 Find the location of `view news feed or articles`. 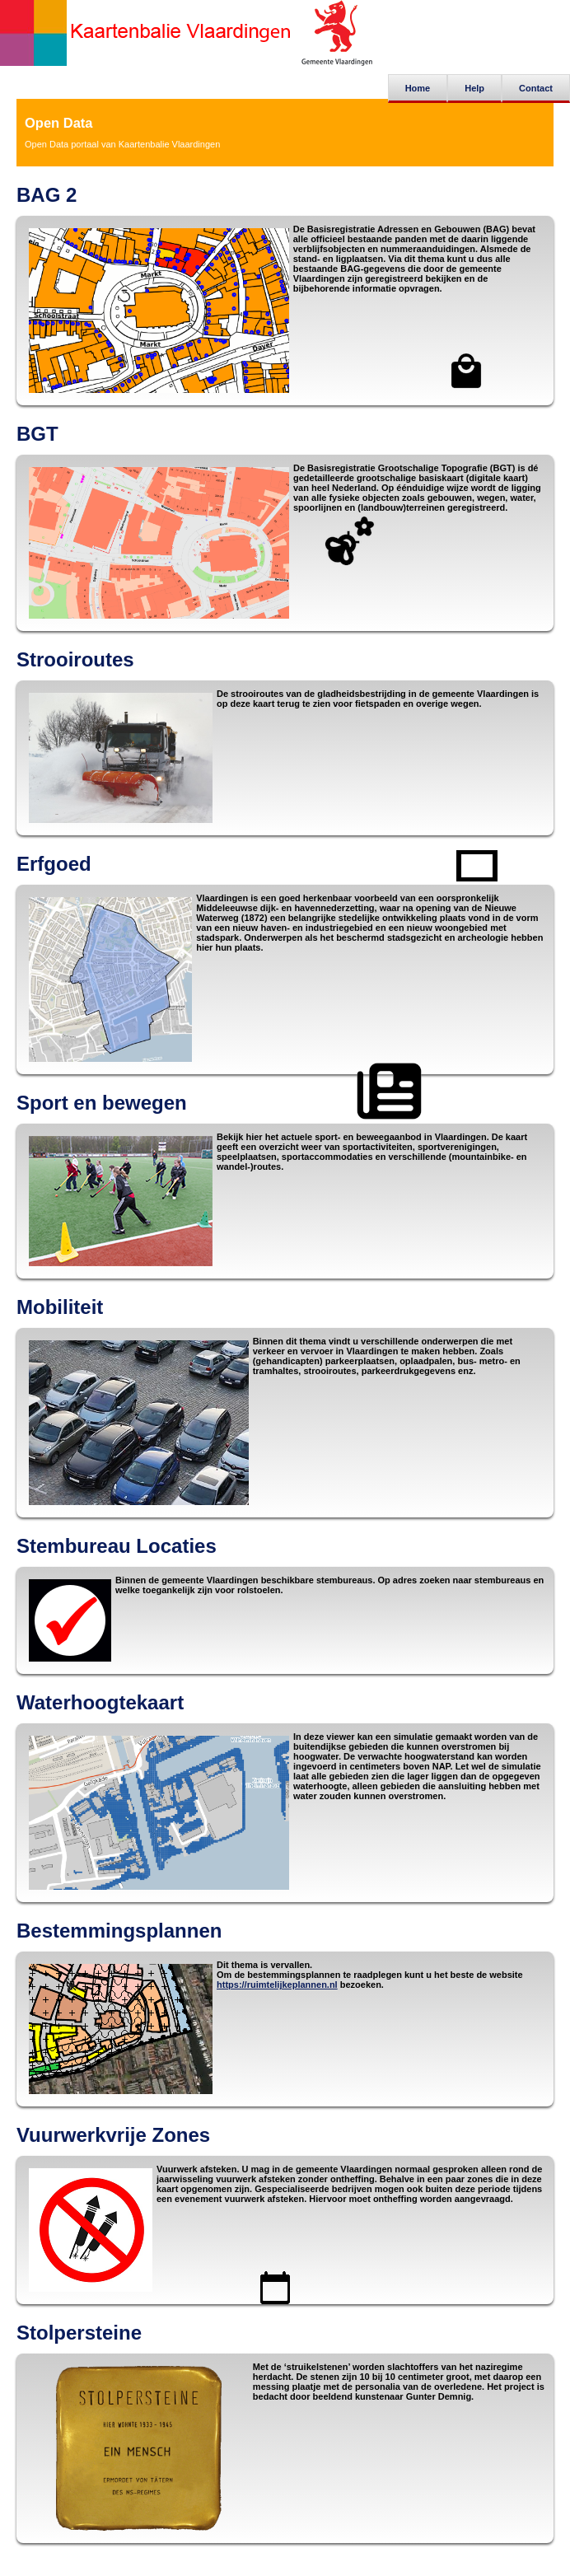

view news feed or articles is located at coordinates (389, 1091).